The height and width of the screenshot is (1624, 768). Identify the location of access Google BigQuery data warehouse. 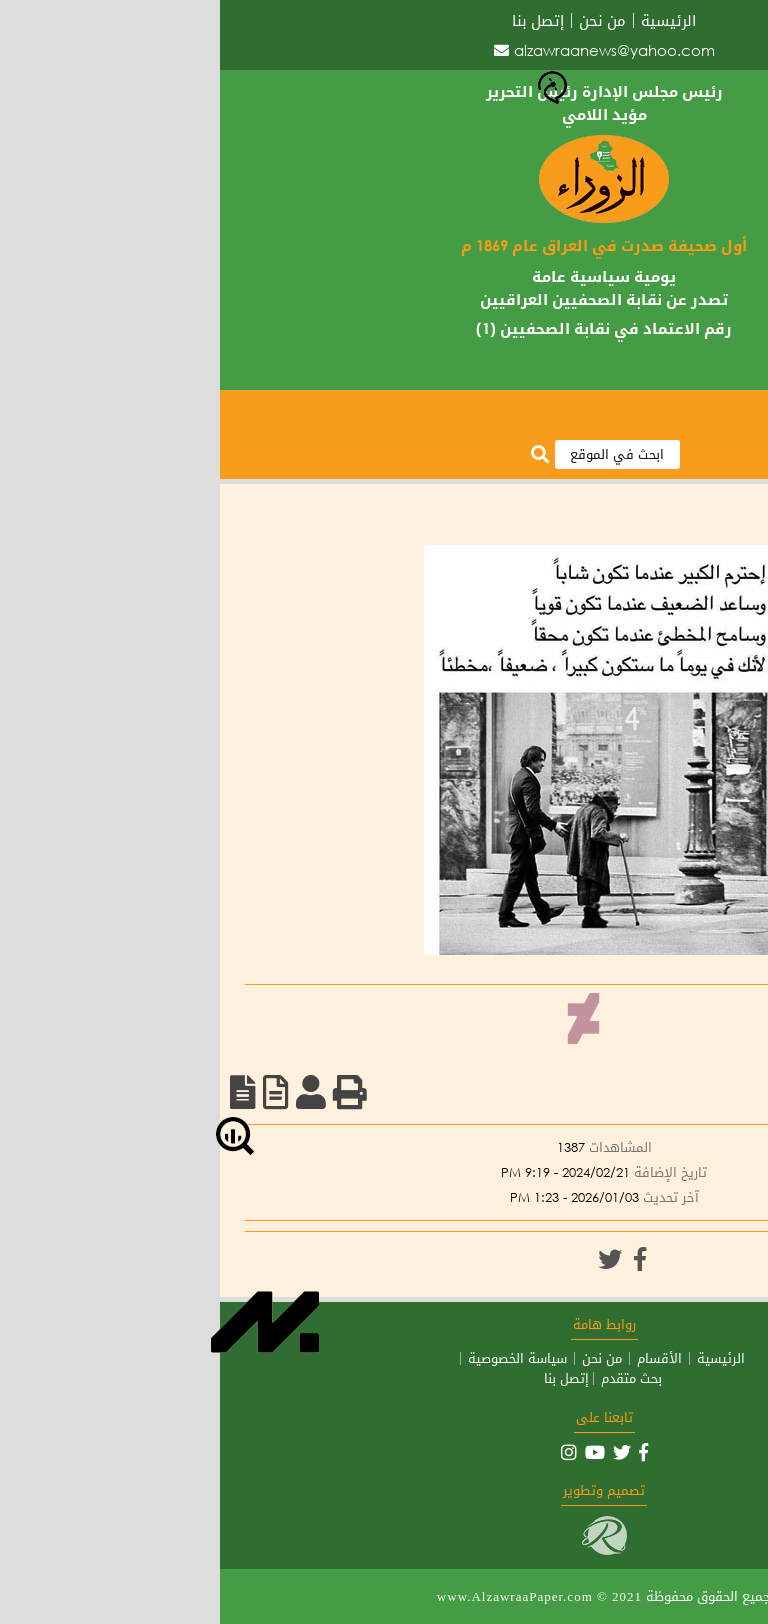
(235, 1136).